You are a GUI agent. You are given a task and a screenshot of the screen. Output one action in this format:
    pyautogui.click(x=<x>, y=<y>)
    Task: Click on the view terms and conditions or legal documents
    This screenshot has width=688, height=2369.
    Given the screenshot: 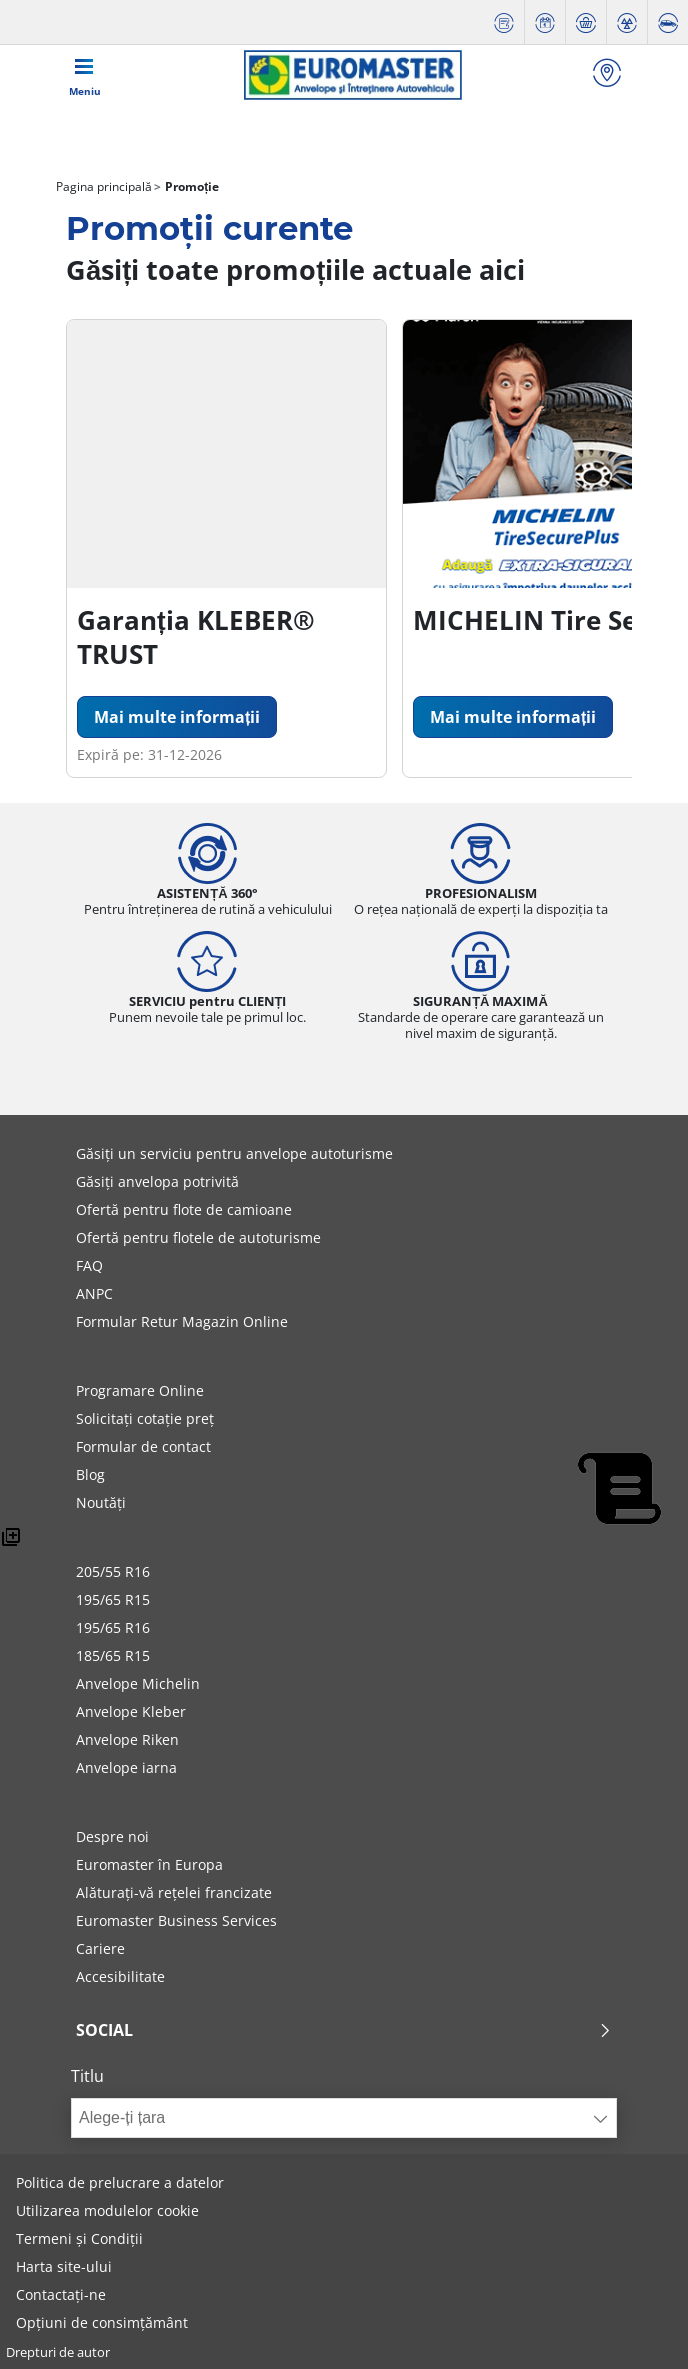 What is the action you would take?
    pyautogui.click(x=622, y=1488)
    